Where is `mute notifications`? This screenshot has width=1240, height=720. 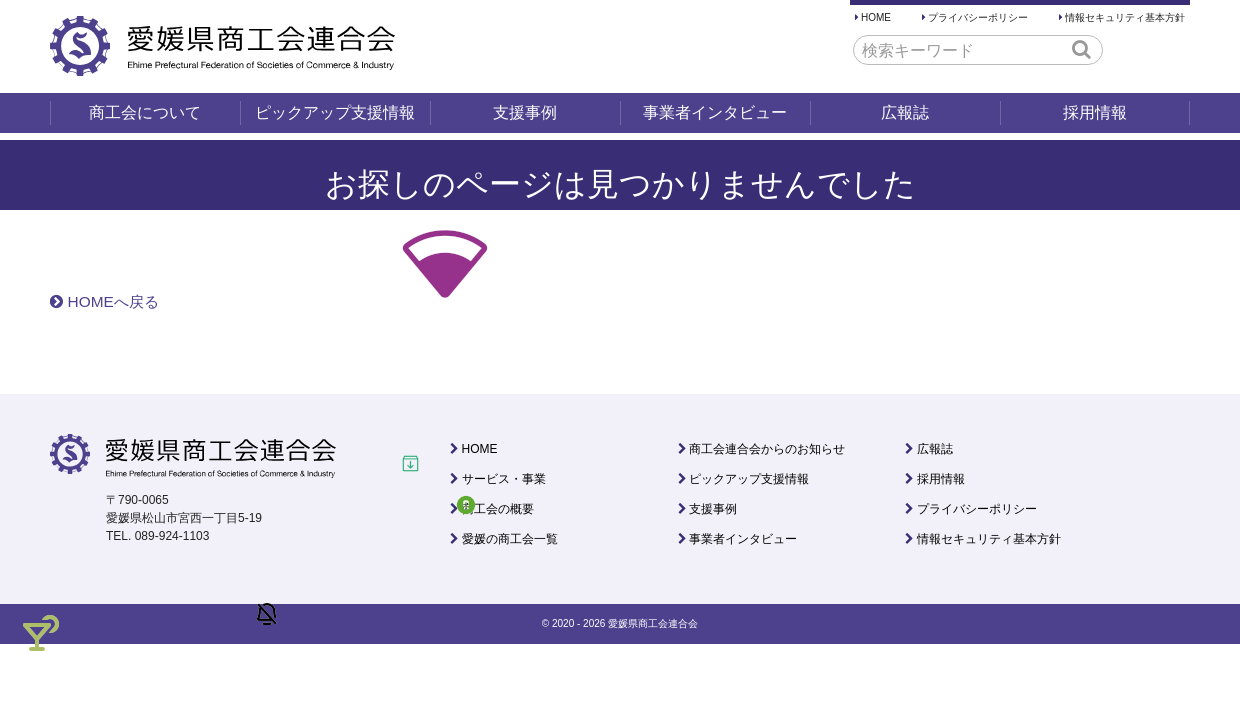 mute notifications is located at coordinates (267, 614).